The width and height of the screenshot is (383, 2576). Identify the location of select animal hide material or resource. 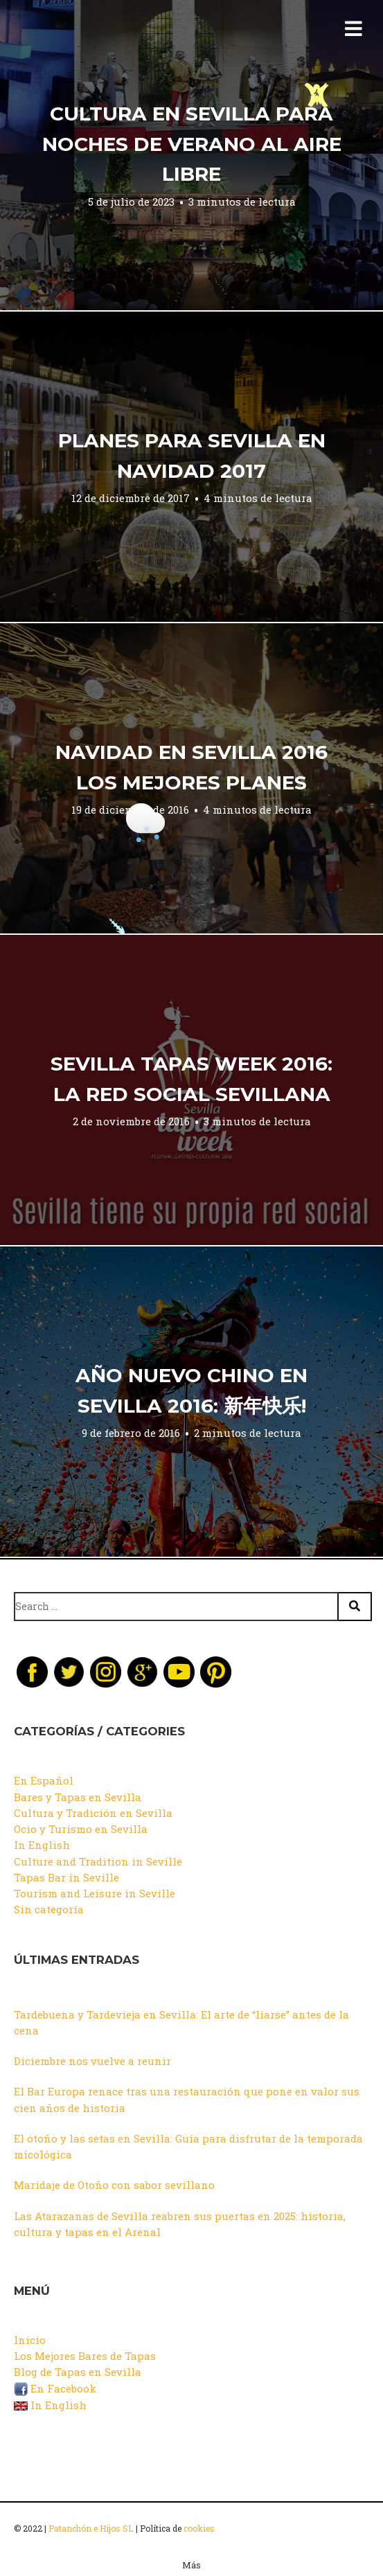
(317, 95).